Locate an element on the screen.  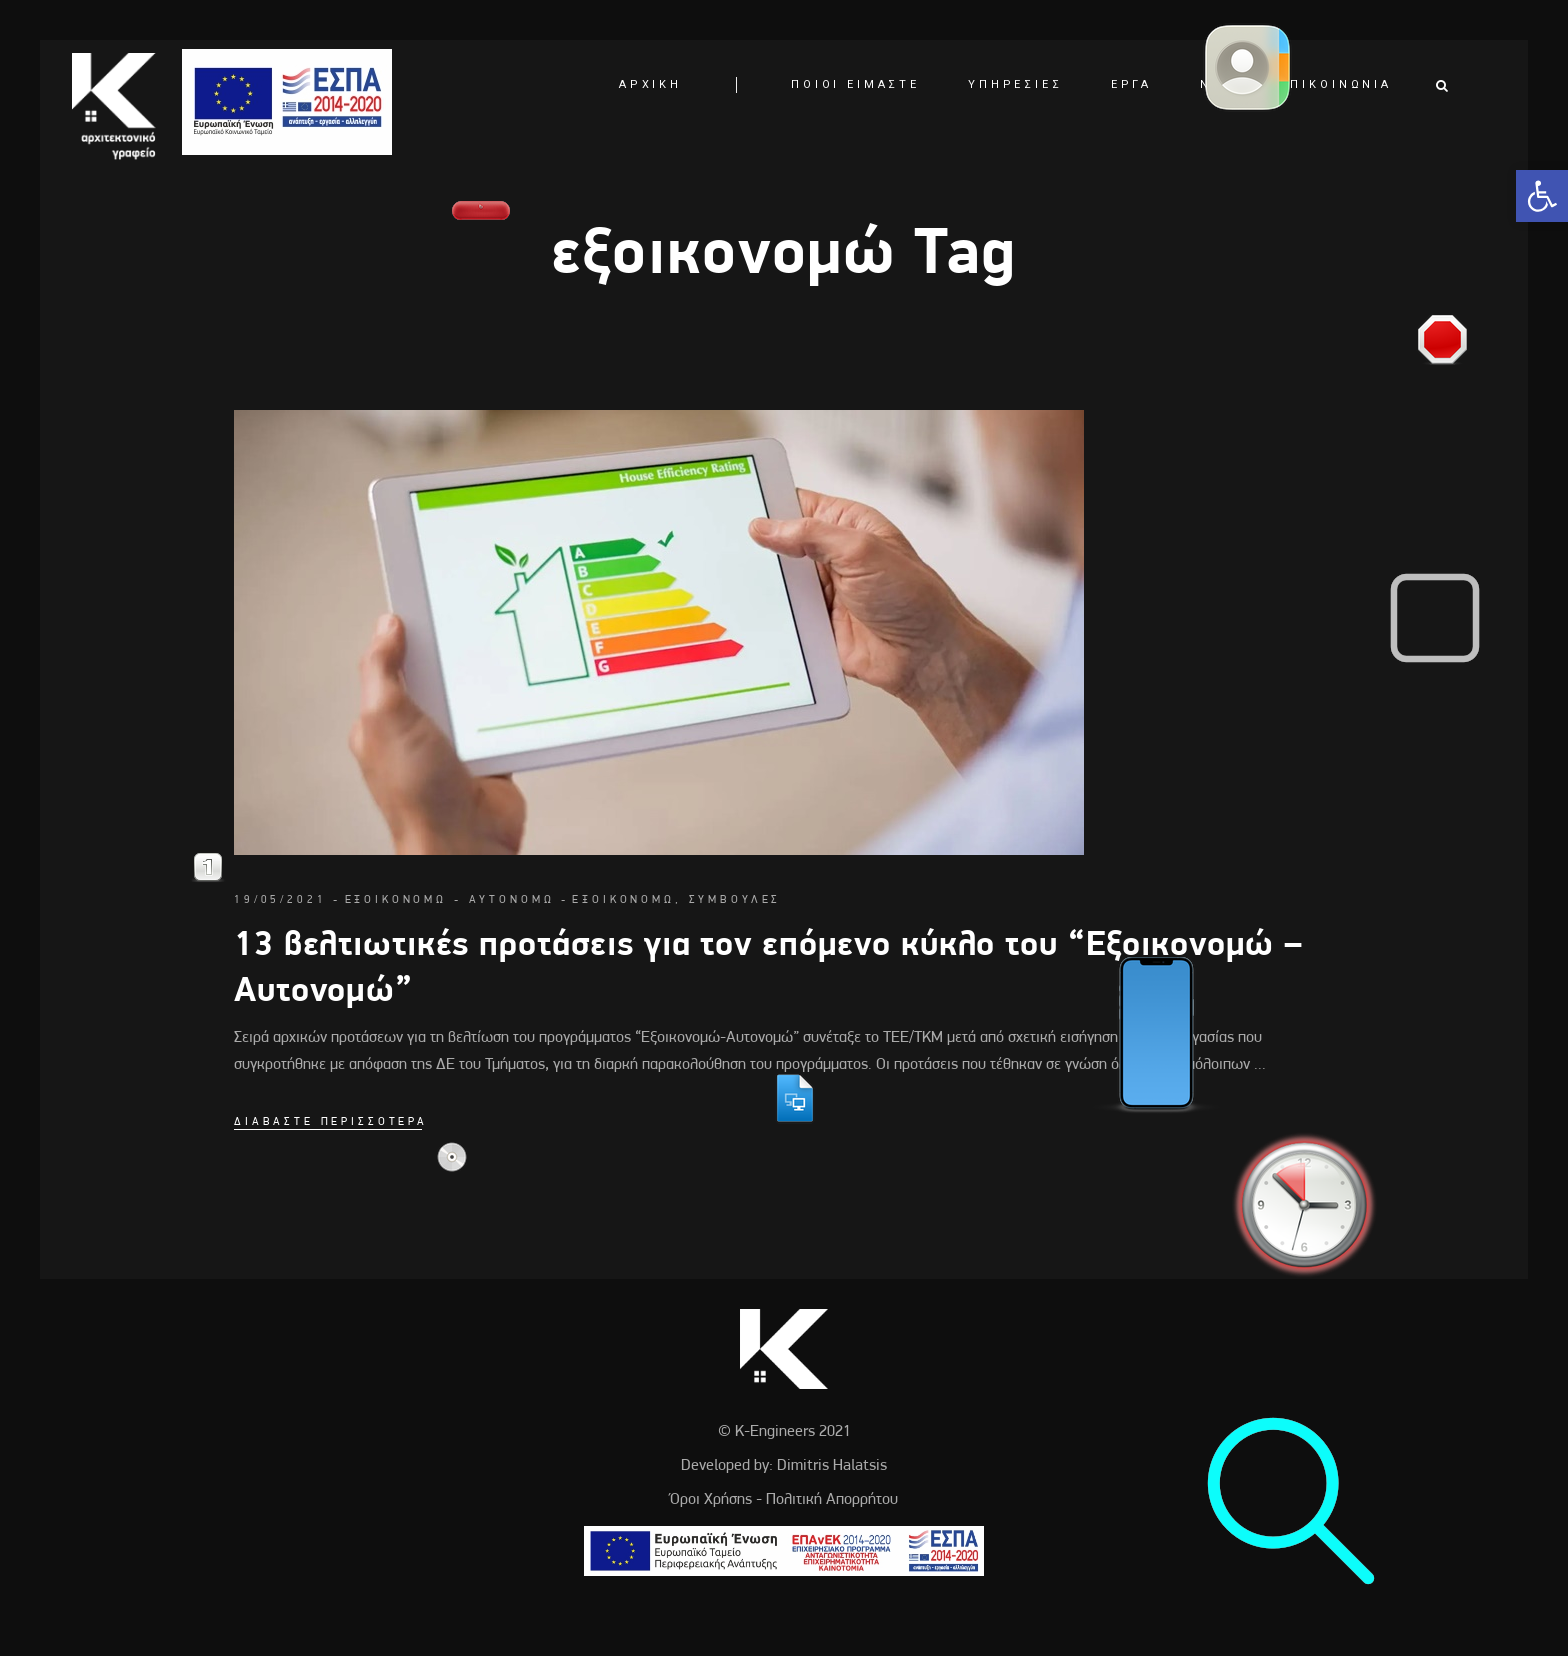
beats pill bluetooth speaker connected is located at coordinates (481, 211).